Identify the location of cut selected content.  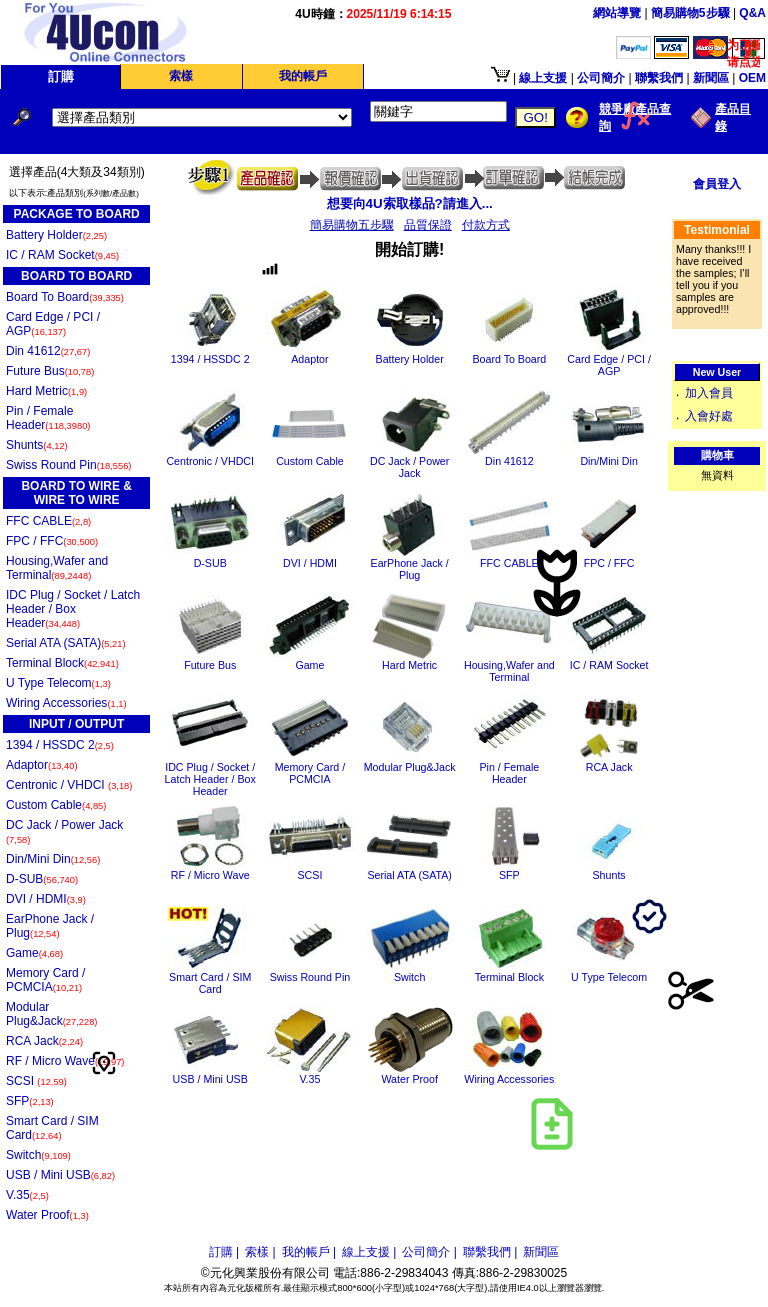
(690, 990).